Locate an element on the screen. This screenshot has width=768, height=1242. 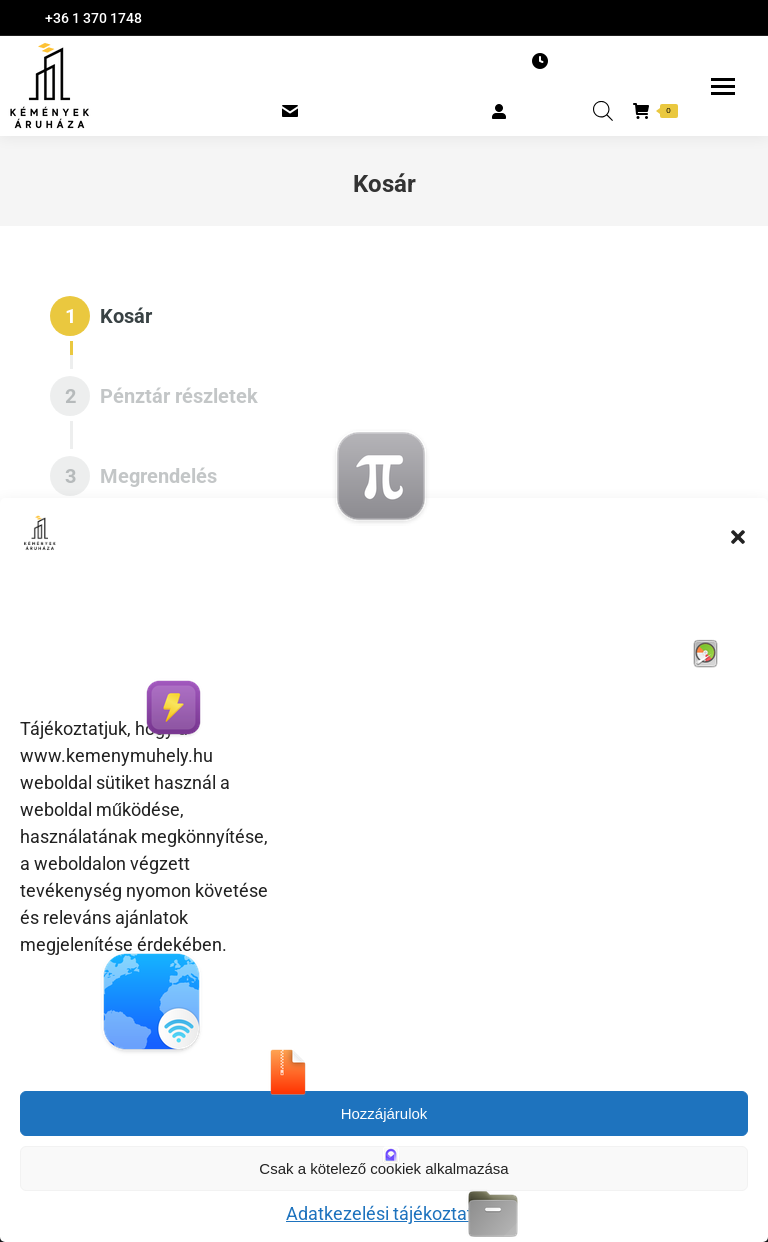
open mathematics or calculator application is located at coordinates (381, 476).